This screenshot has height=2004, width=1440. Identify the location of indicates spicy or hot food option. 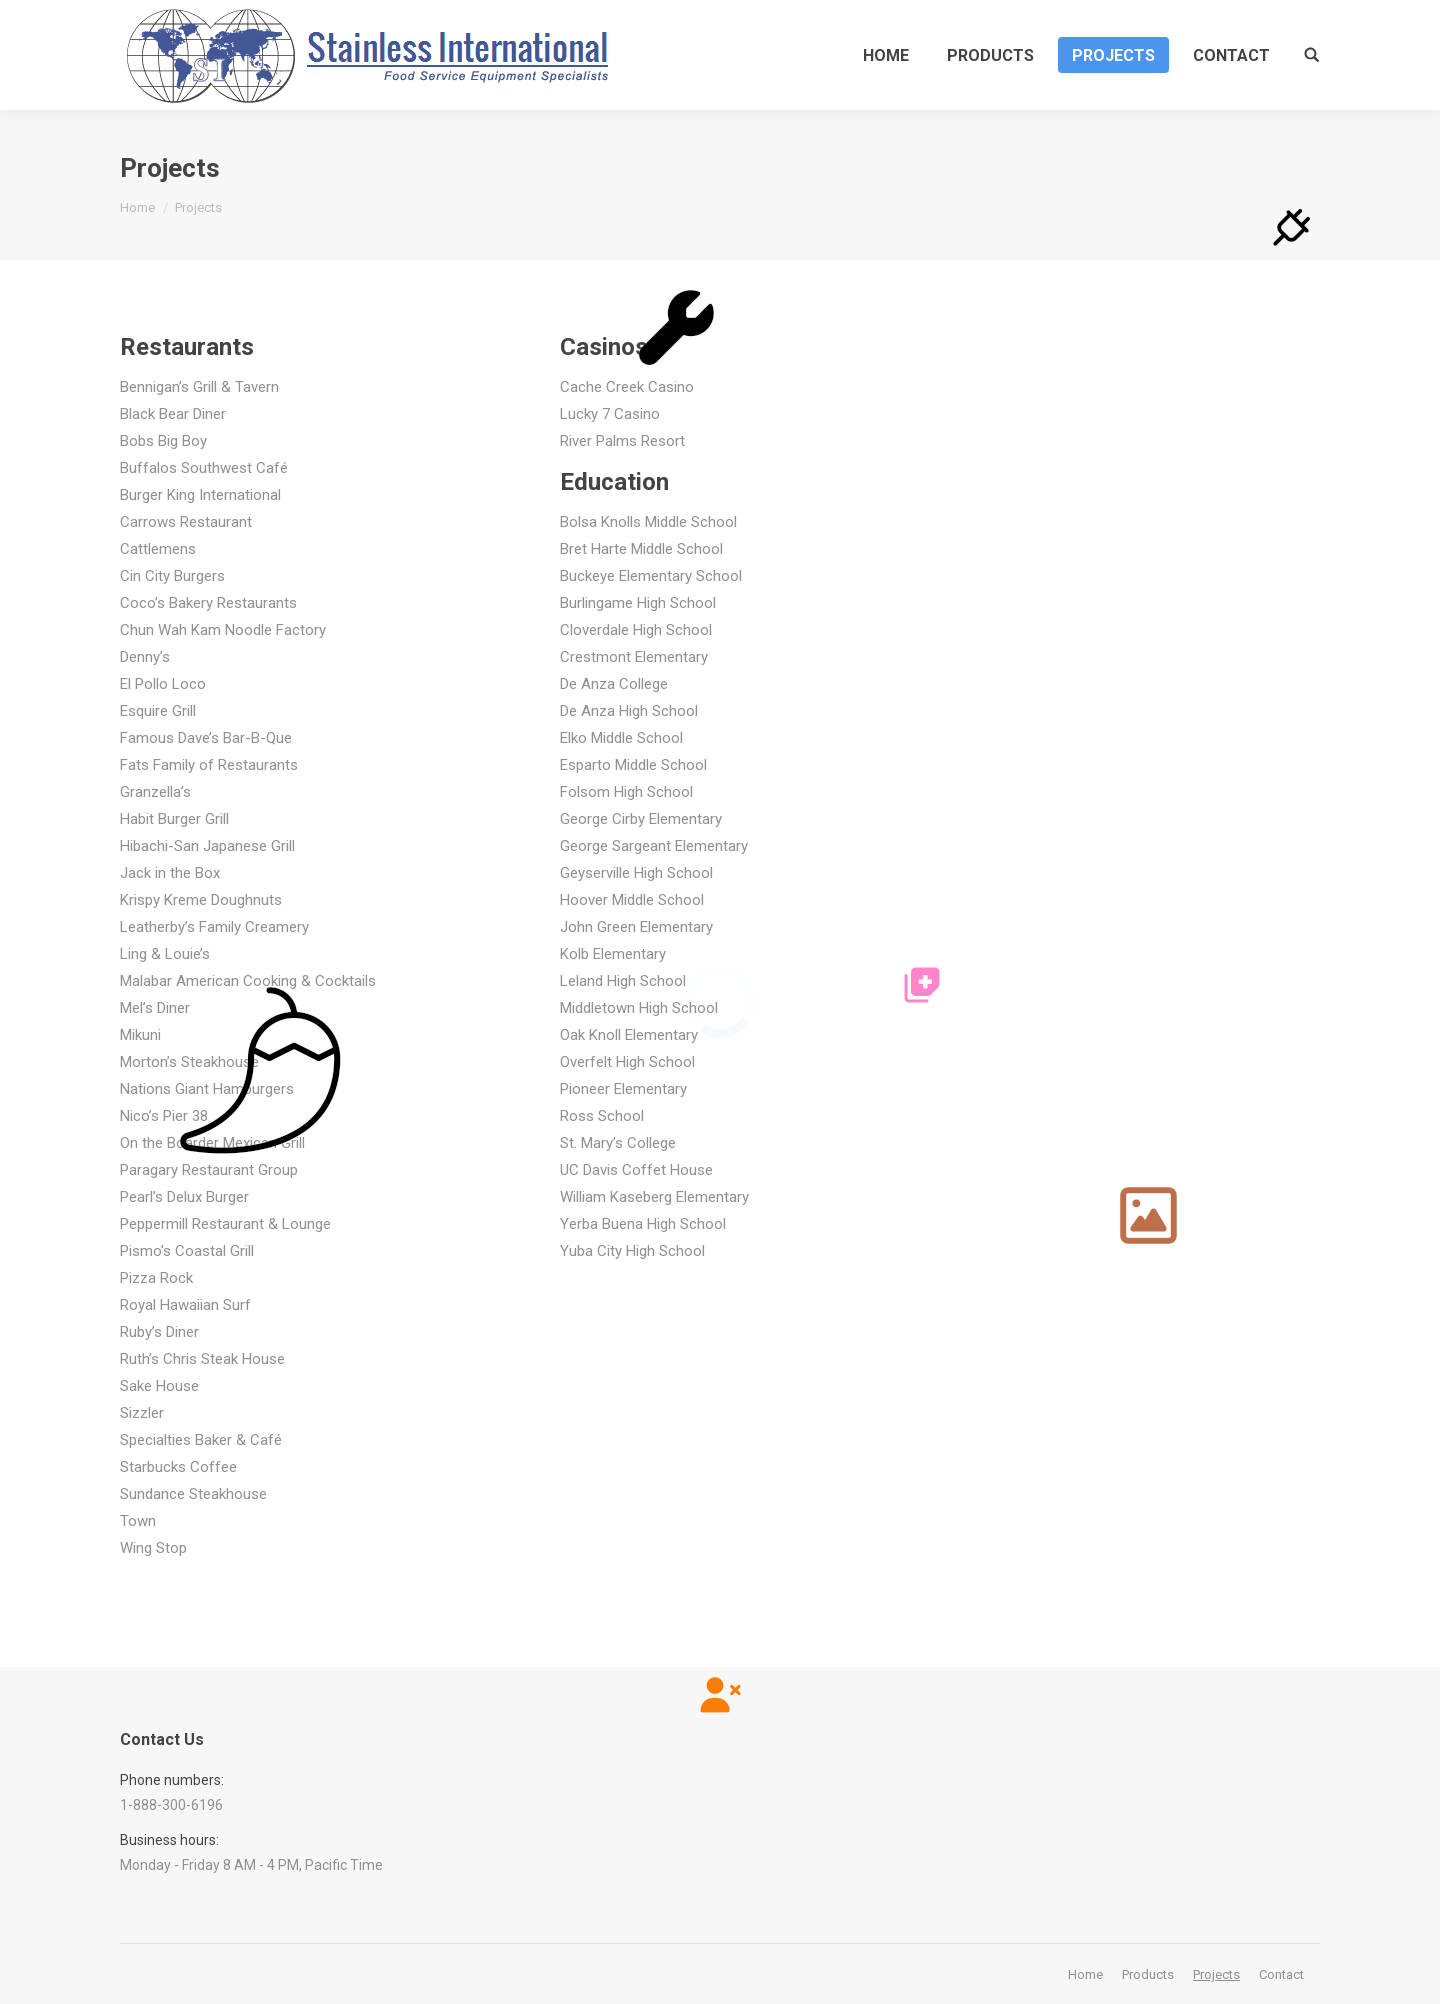
(269, 1076).